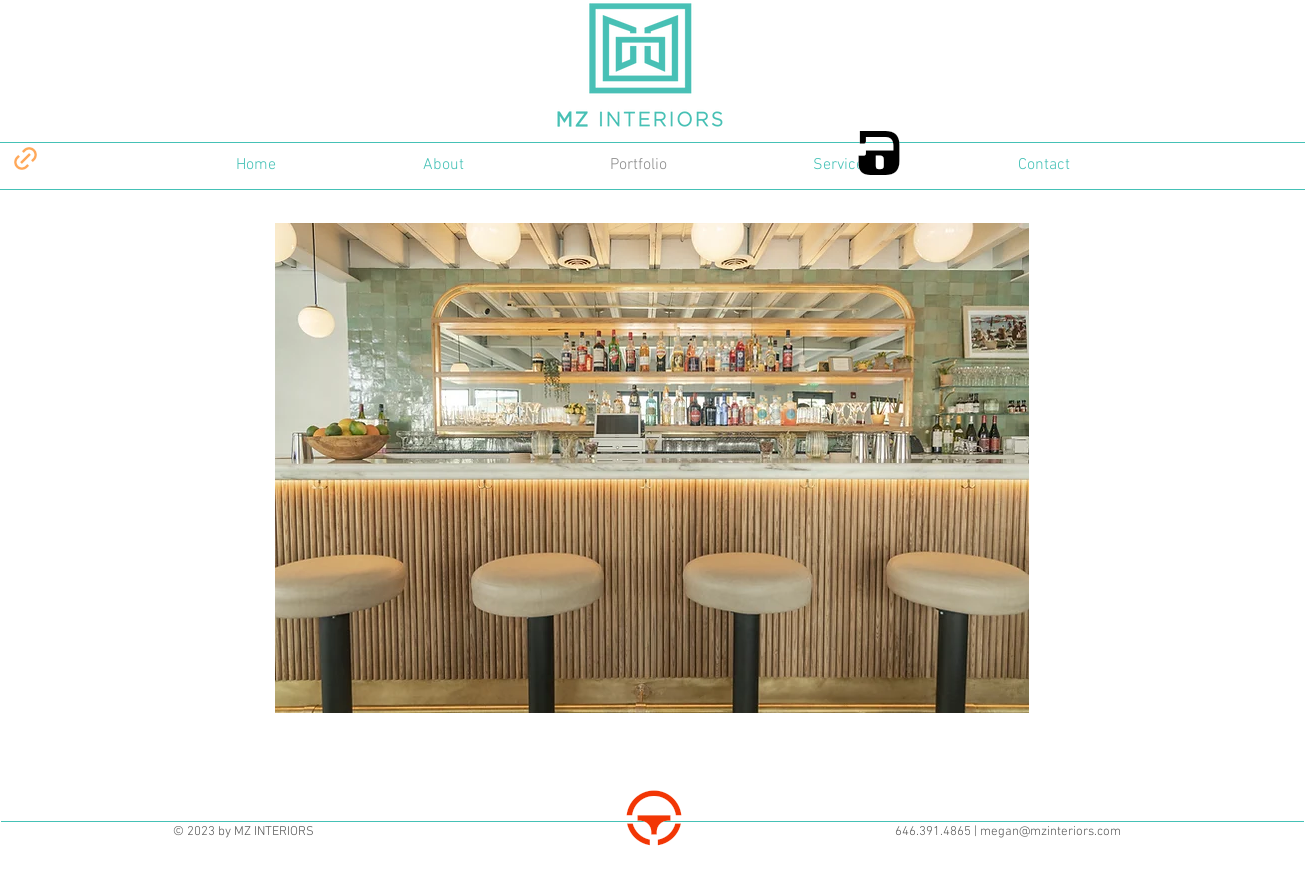 This screenshot has height=882, width=1305. What do you see at coordinates (25, 158) in the screenshot?
I see `insert or add a hyperlink` at bounding box center [25, 158].